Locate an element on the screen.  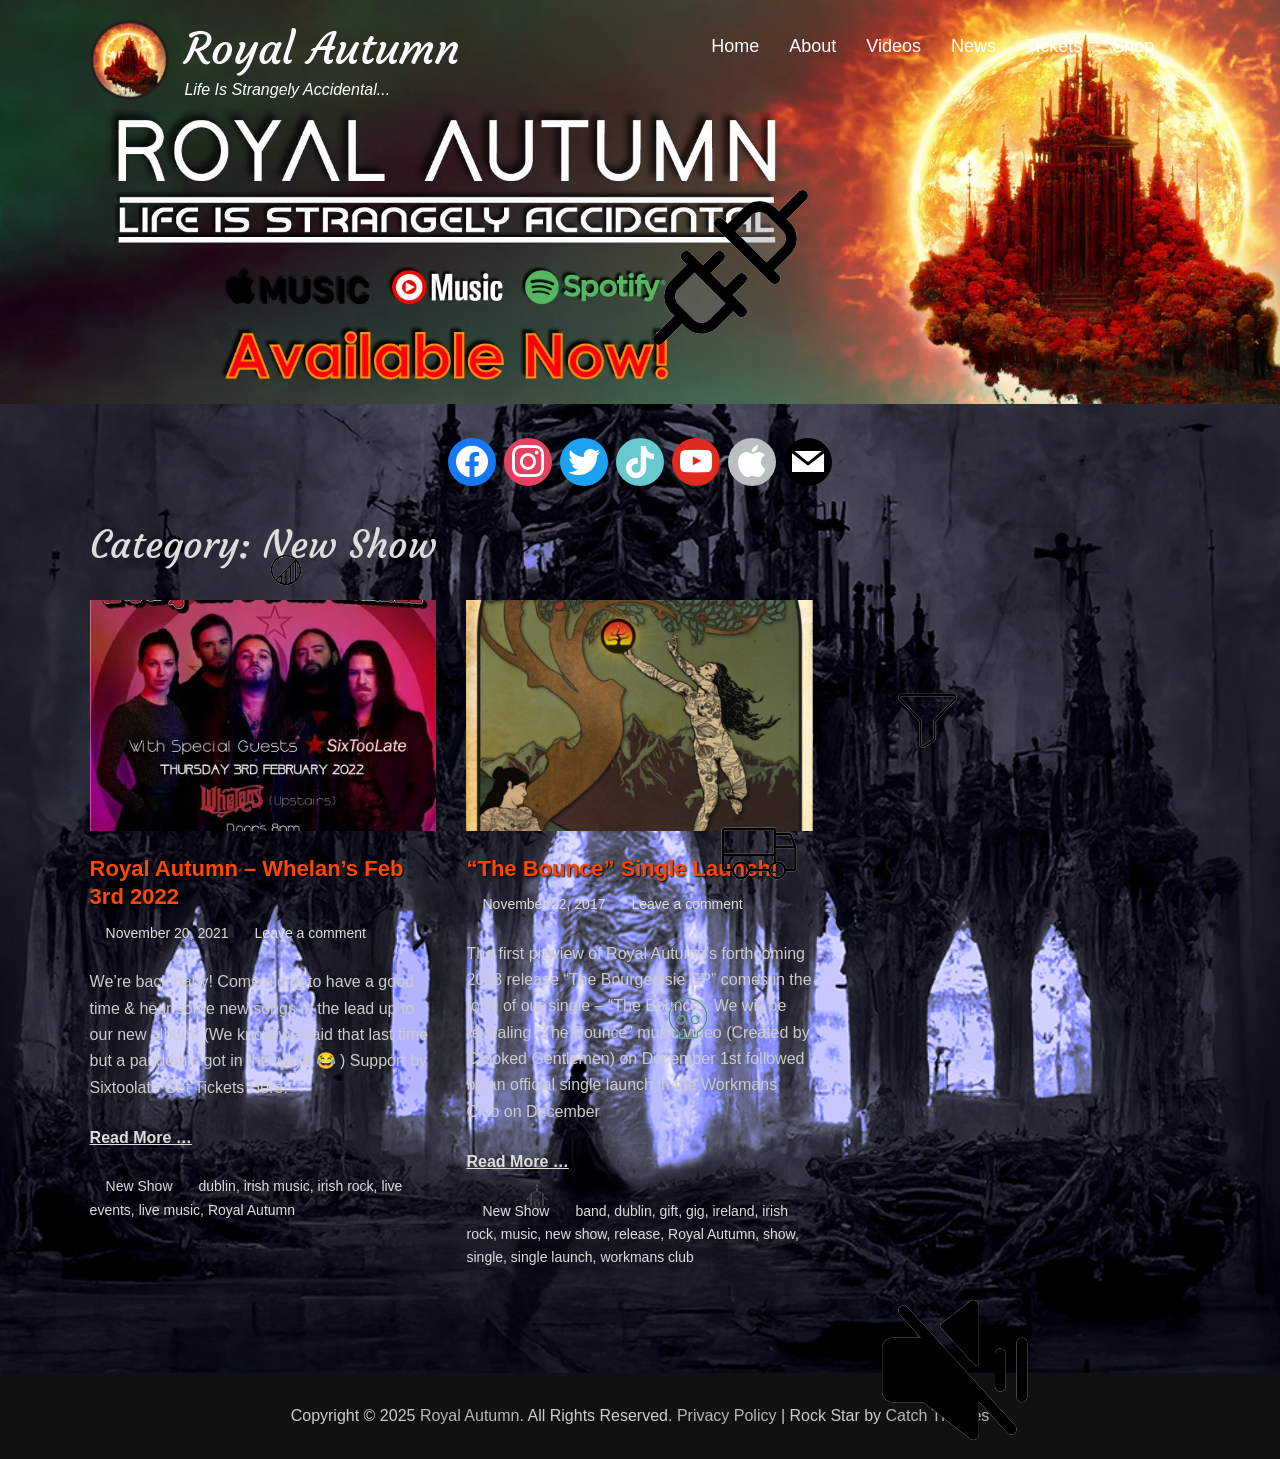
indicates dangerous or hazardous content is located at coordinates (688, 1019).